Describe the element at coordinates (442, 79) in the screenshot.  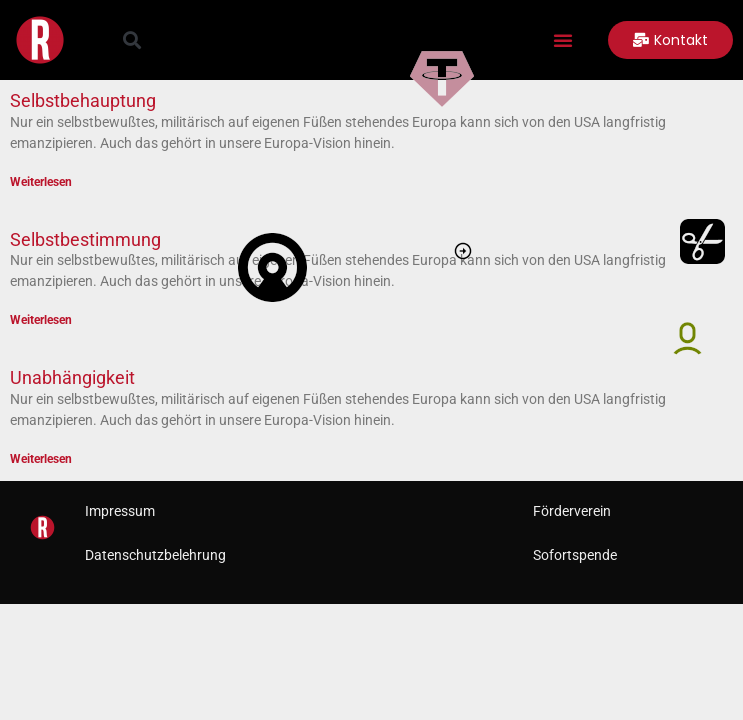
I see `tether (USDT) cryptocurrency logo` at that location.